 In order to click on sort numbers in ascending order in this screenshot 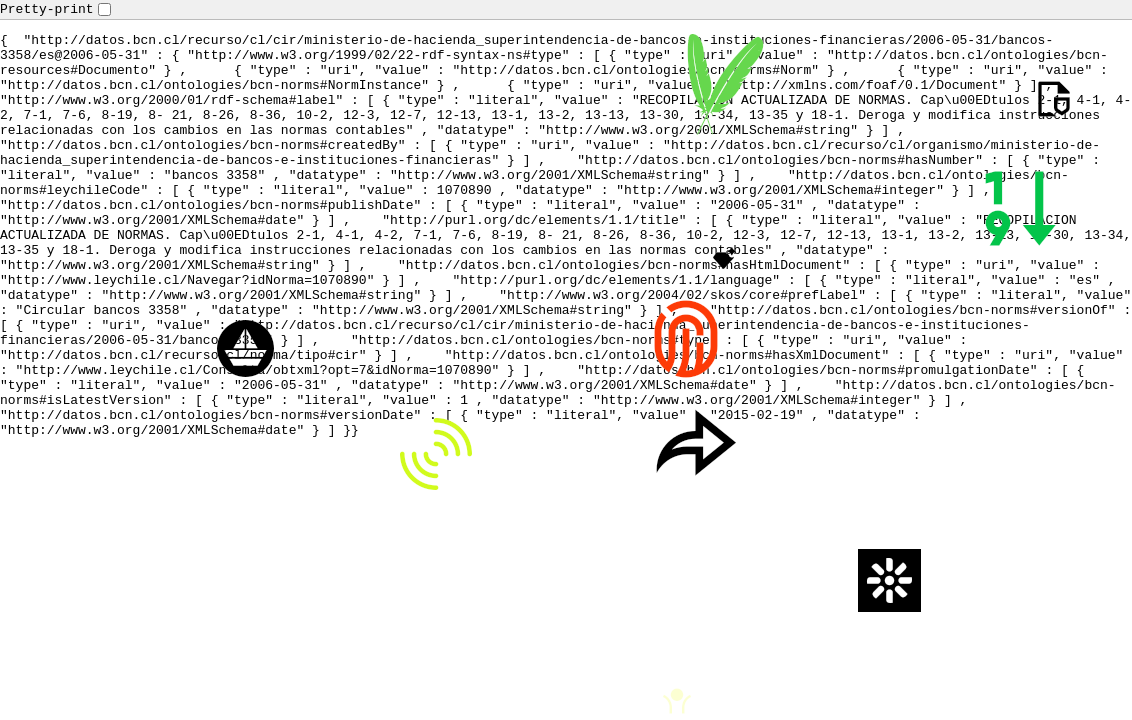, I will do `click(1014, 208)`.